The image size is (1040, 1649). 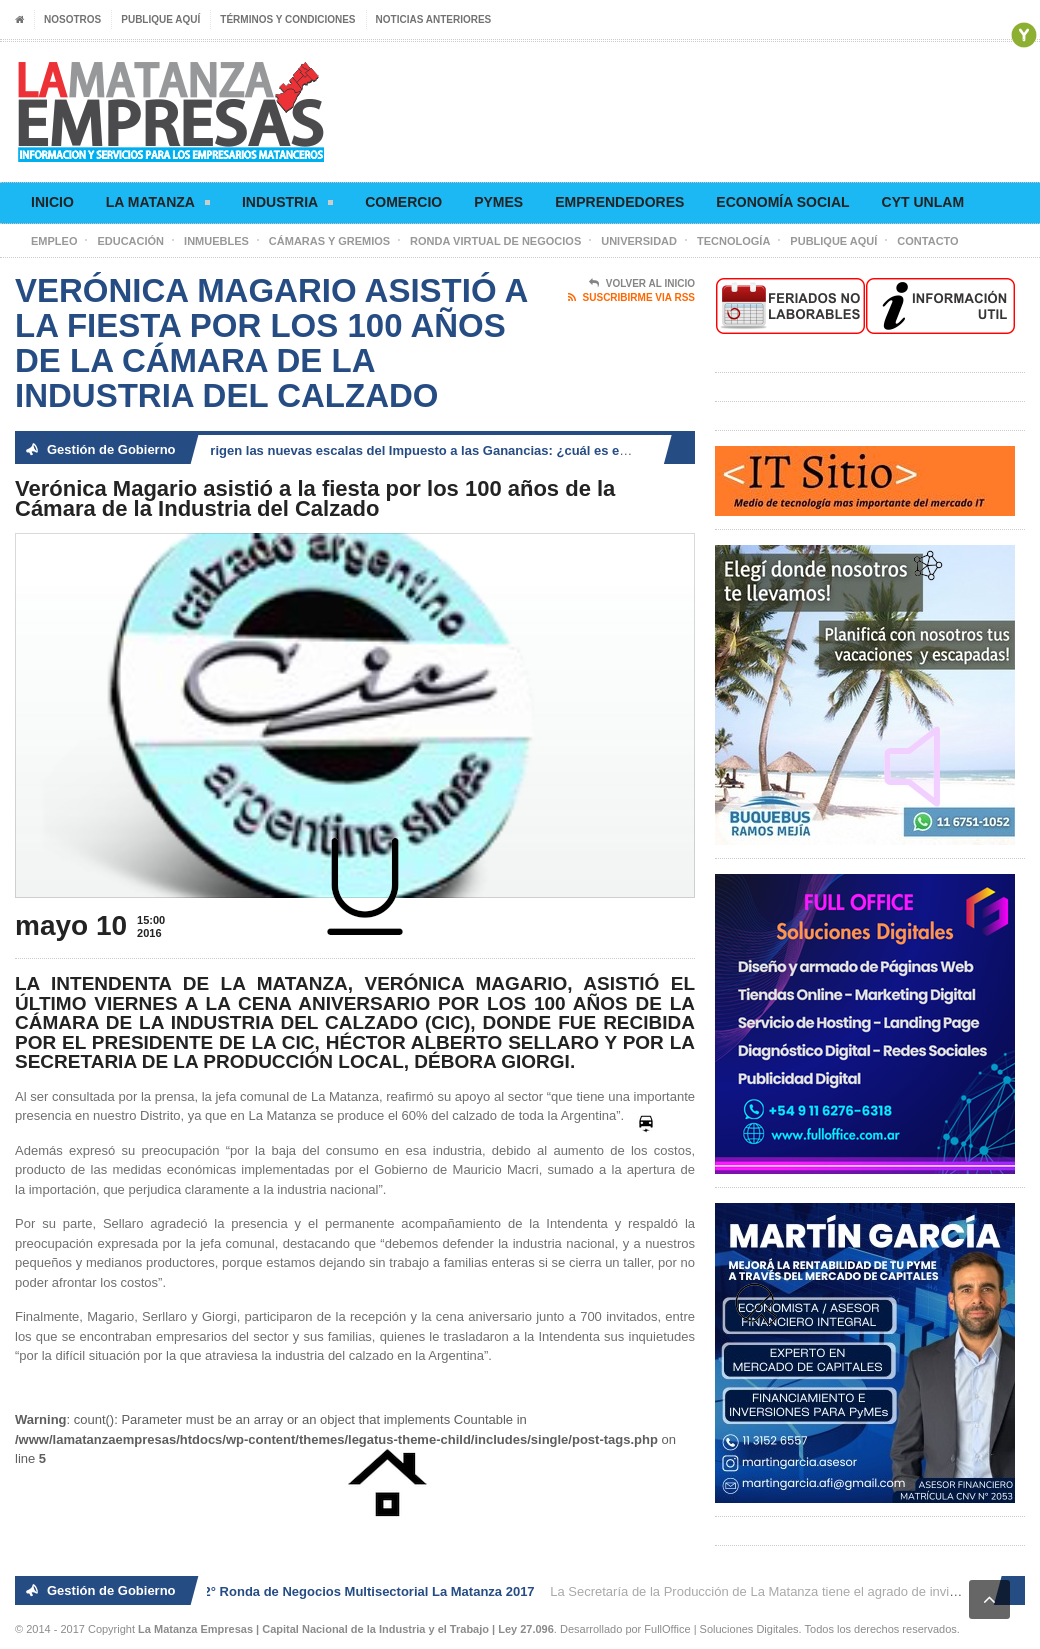 I want to click on find nearby electric vehicle charging stations, so click(x=646, y=1124).